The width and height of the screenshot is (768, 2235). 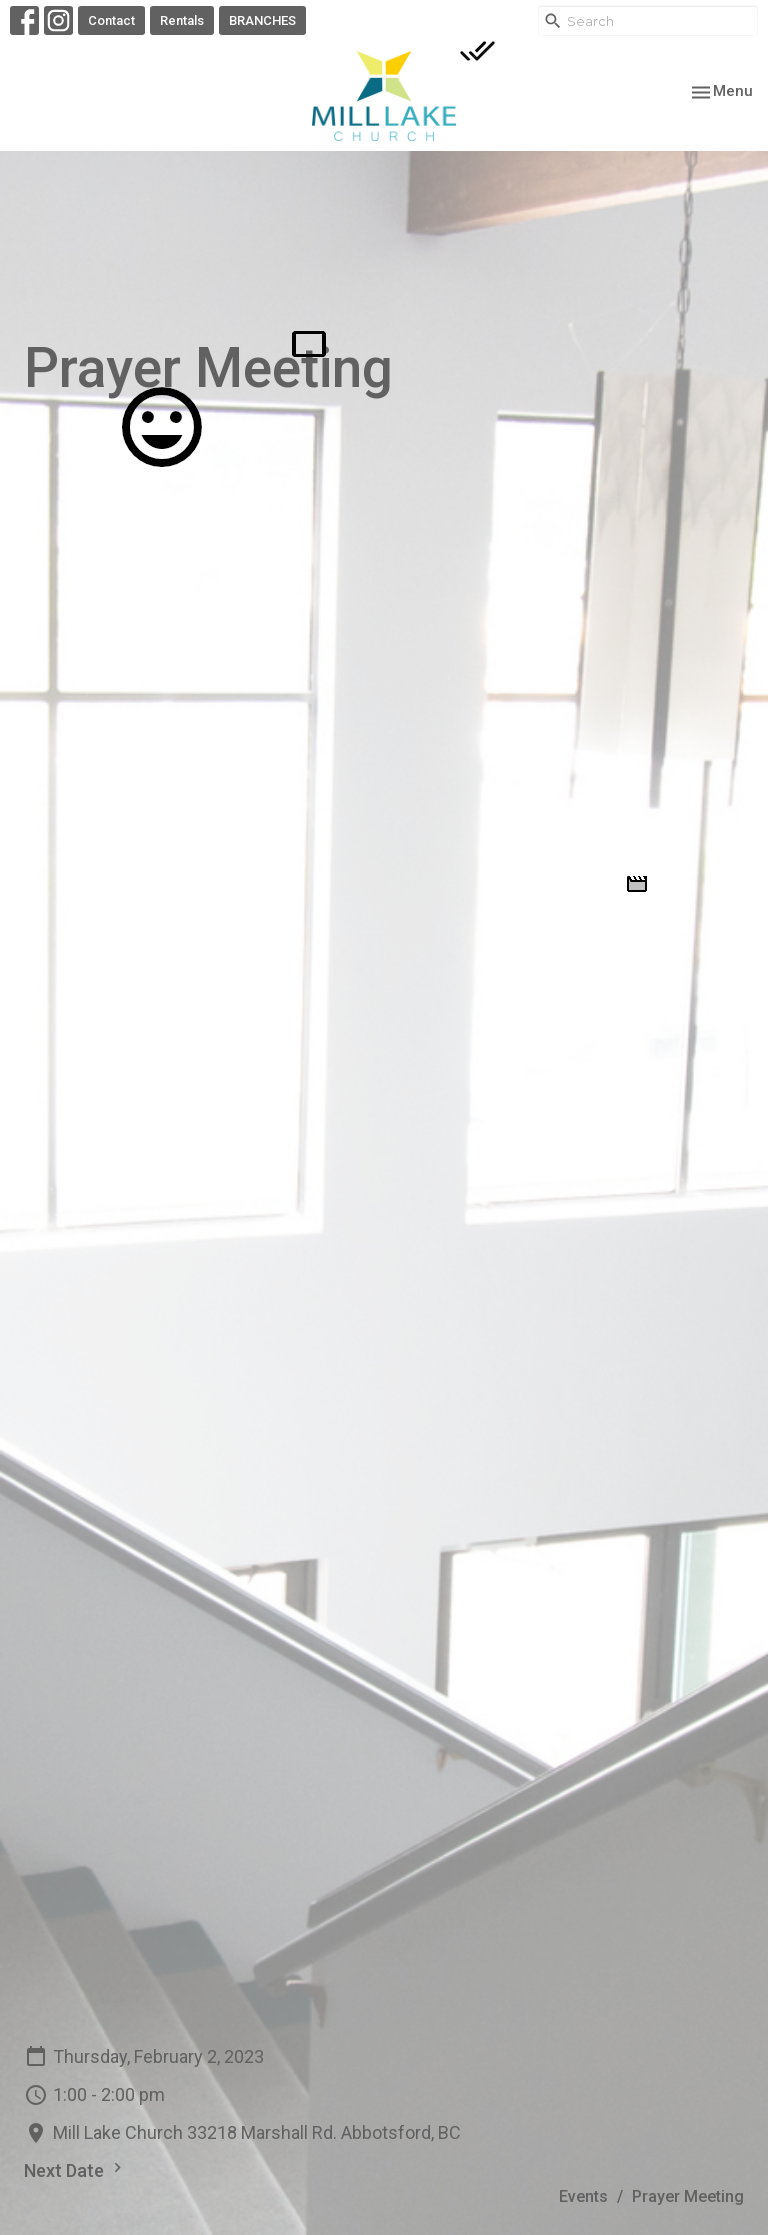 I want to click on message sent and read confirmation, so click(x=477, y=50).